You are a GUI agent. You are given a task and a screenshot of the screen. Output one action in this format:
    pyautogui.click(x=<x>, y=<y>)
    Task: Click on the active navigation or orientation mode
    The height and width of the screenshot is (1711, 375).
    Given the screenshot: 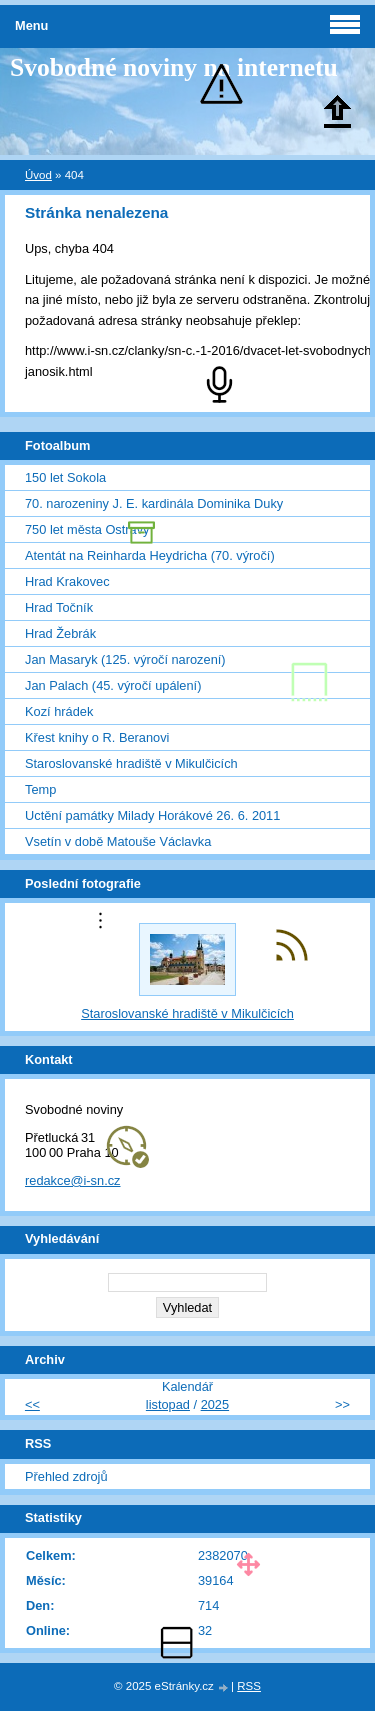 What is the action you would take?
    pyautogui.click(x=126, y=1145)
    